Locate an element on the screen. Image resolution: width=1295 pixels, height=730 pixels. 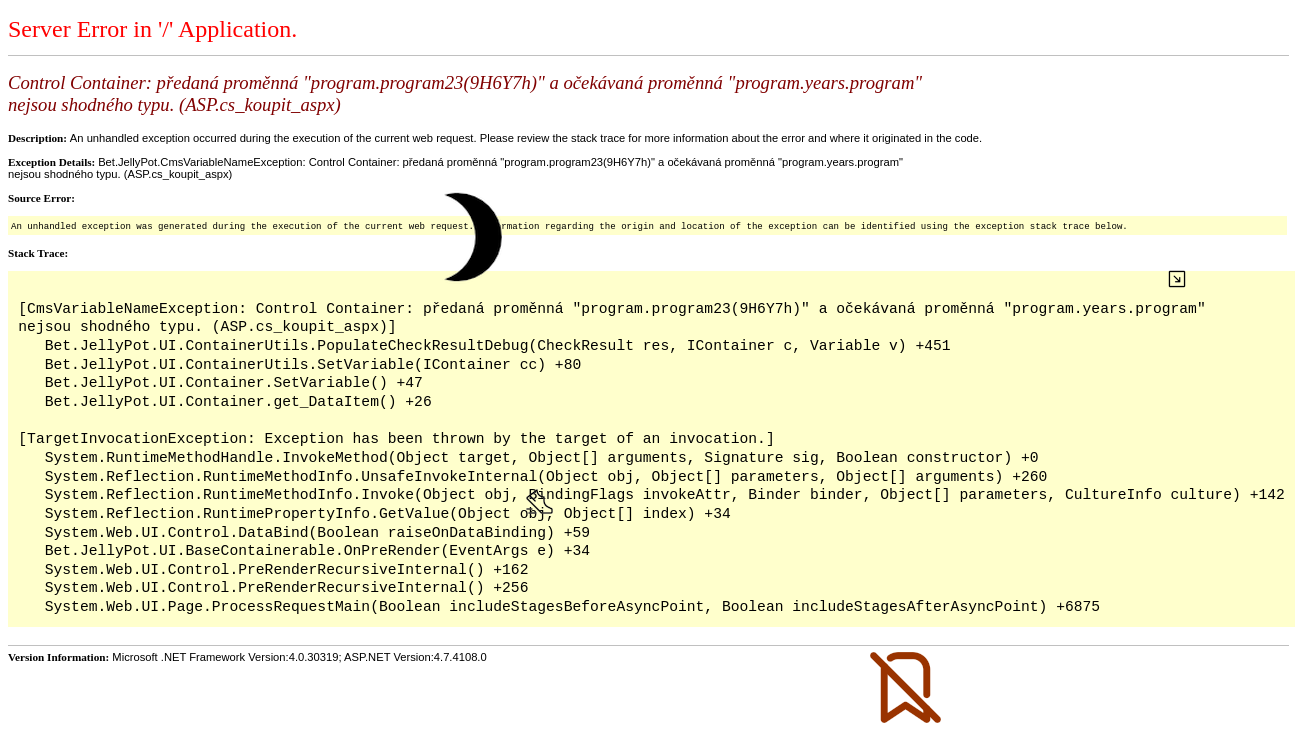
track your running or walking activity is located at coordinates (539, 503).